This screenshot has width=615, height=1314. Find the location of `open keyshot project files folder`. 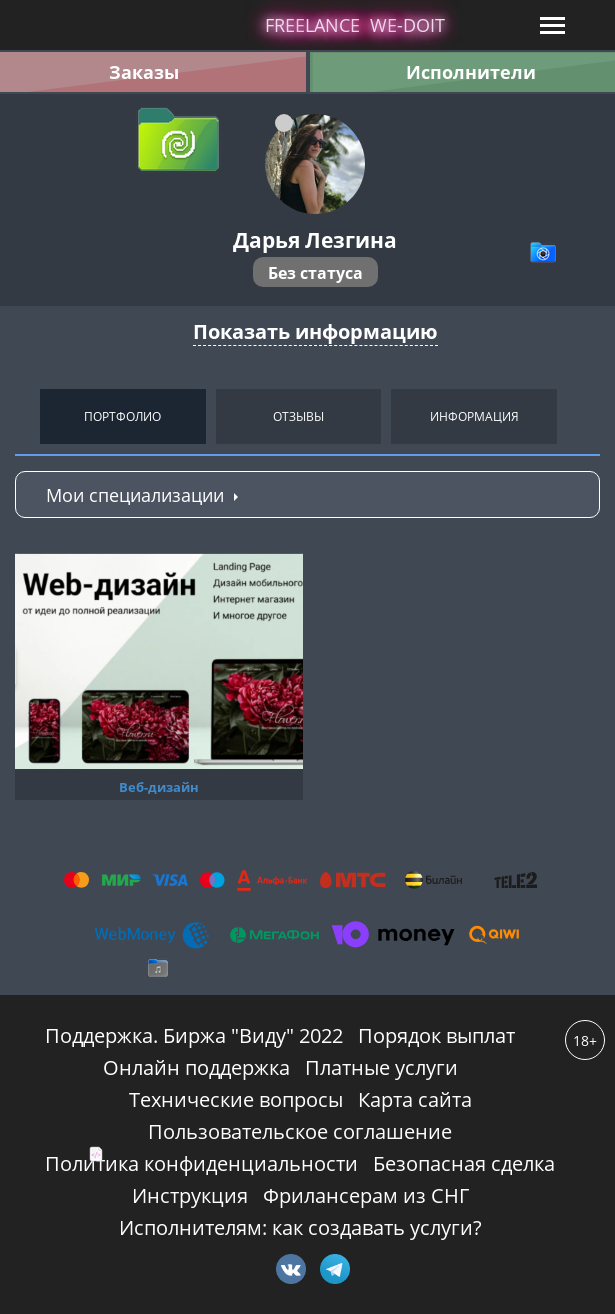

open keyshot project files folder is located at coordinates (543, 253).